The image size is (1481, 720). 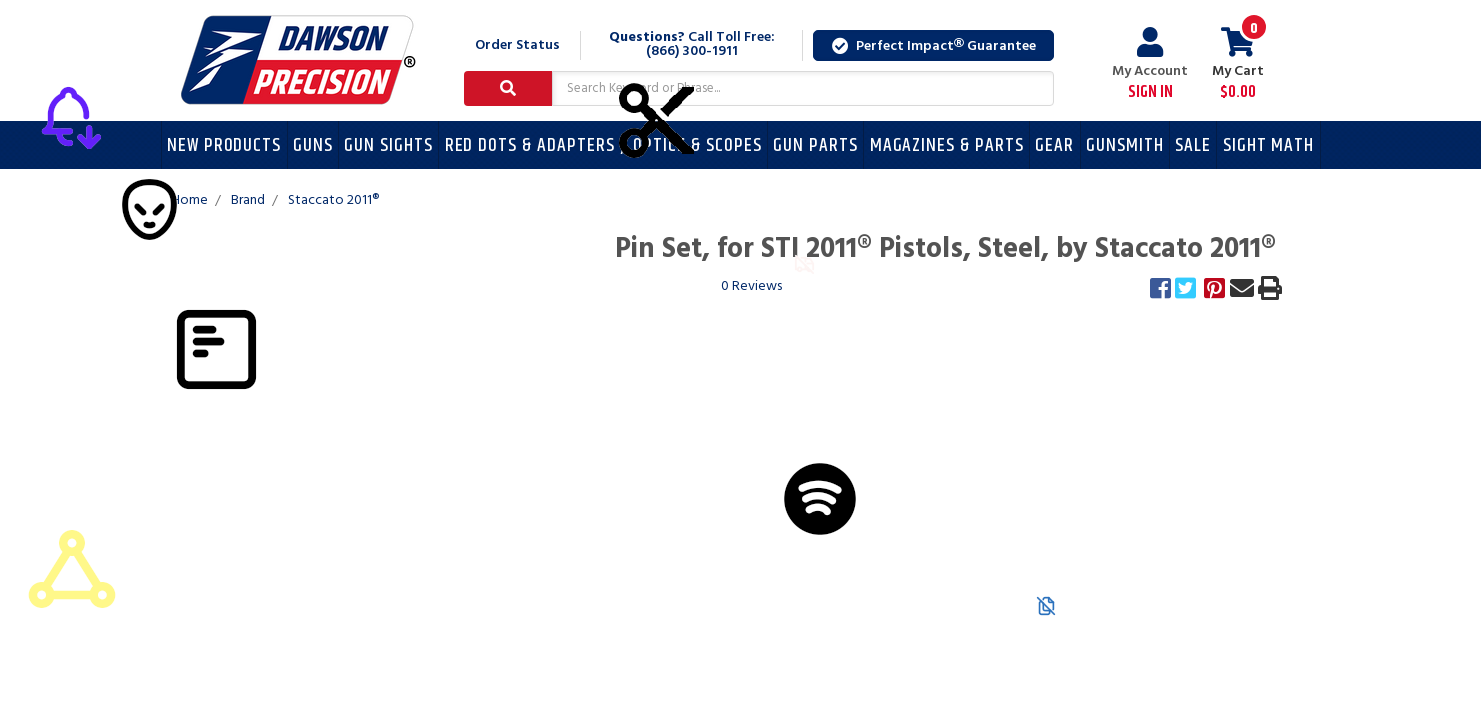 What do you see at coordinates (1046, 606) in the screenshot?
I see `files are unavailable or inaccessible` at bounding box center [1046, 606].